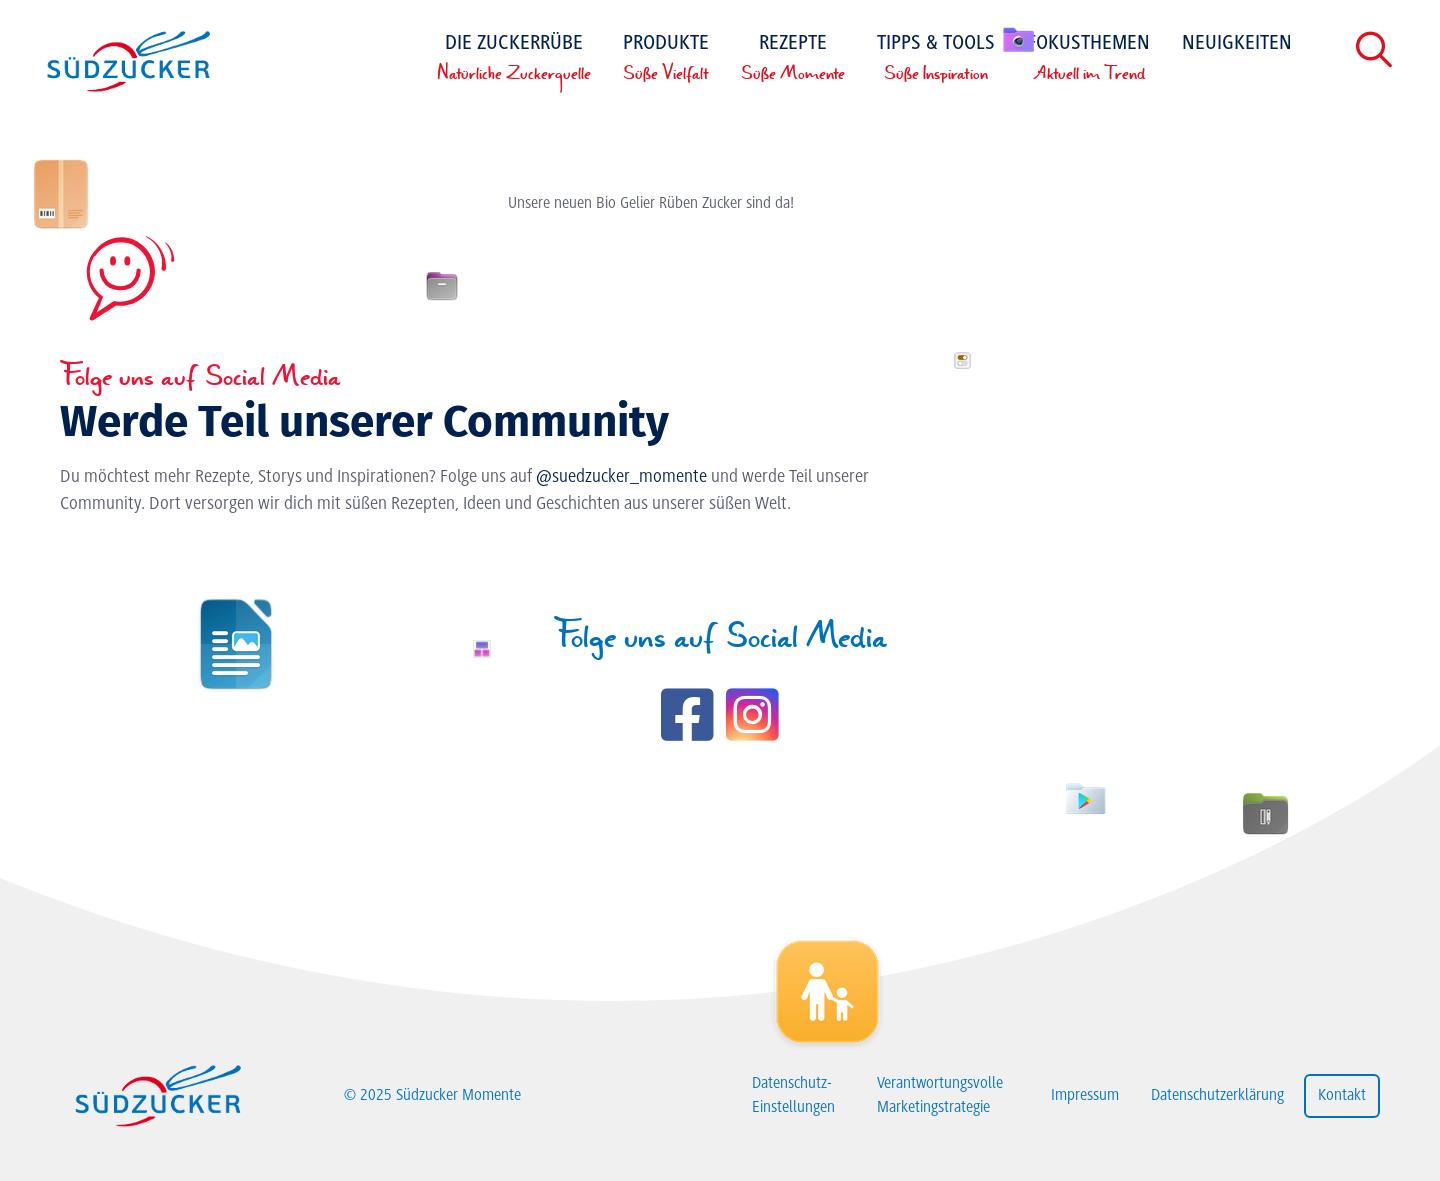  What do you see at coordinates (236, 644) in the screenshot?
I see `open libreoffice writer application` at bounding box center [236, 644].